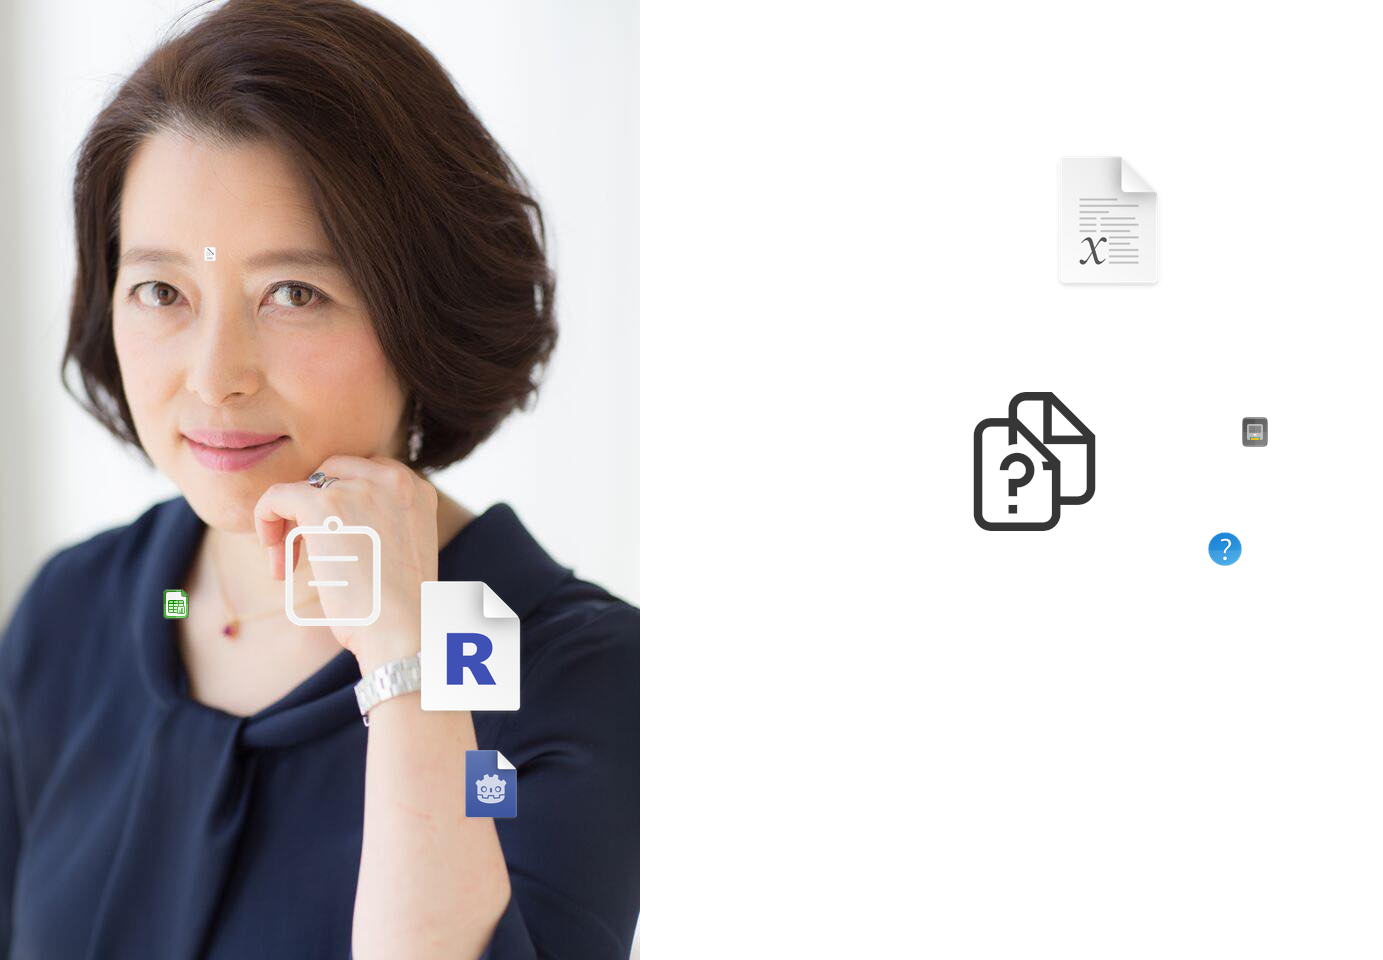 The image size is (1383, 960). I want to click on a godot game engine project file, so click(491, 785).